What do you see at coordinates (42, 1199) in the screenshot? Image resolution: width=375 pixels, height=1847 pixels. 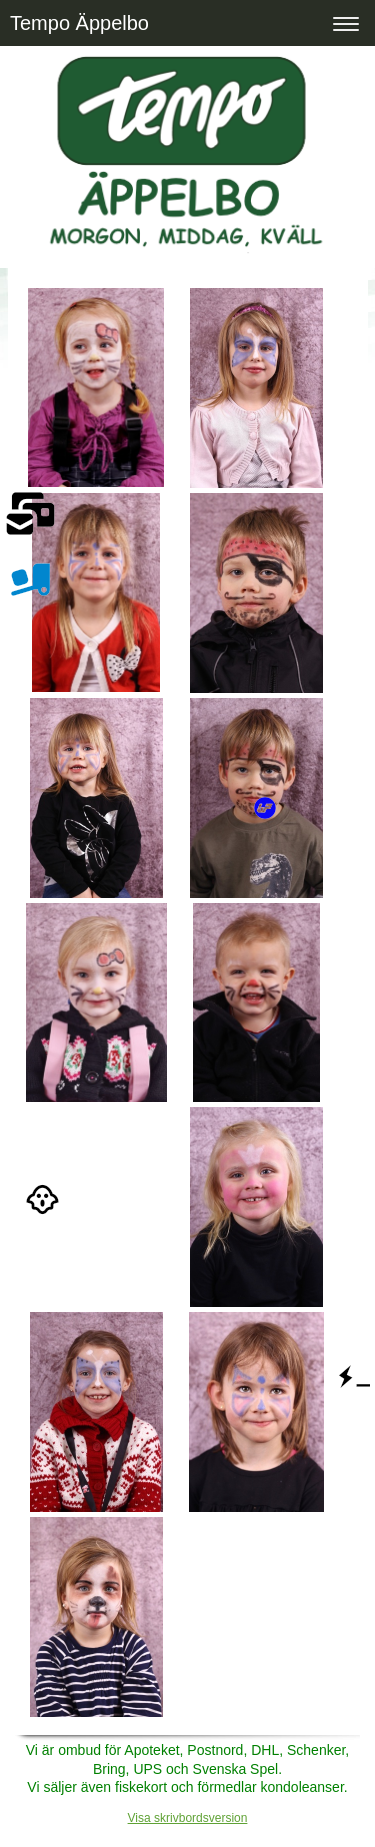 I see `ghost mode or incognito status indicator` at bounding box center [42, 1199].